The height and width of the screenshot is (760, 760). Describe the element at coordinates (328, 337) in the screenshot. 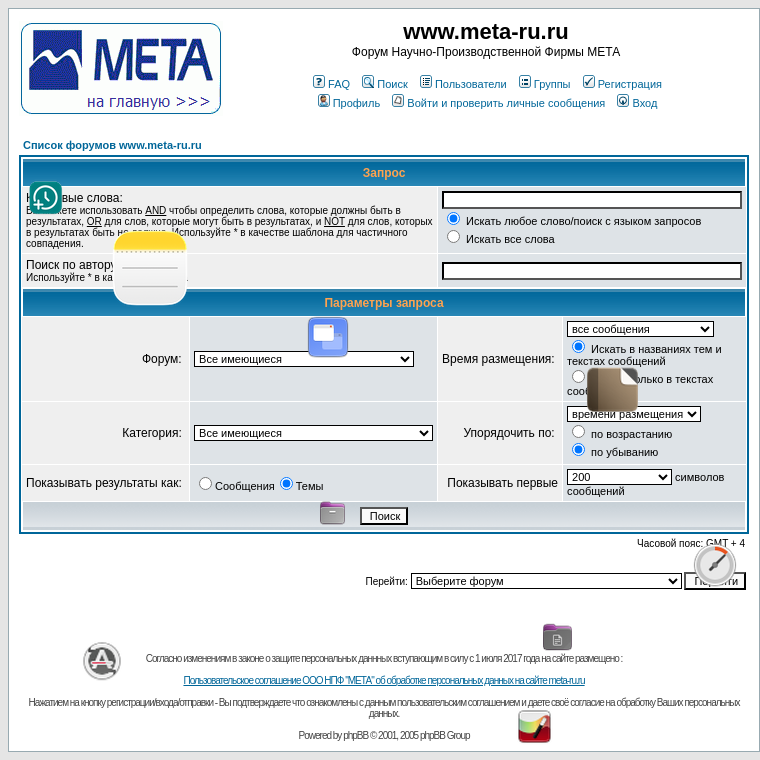

I see `open startup applications settings` at that location.